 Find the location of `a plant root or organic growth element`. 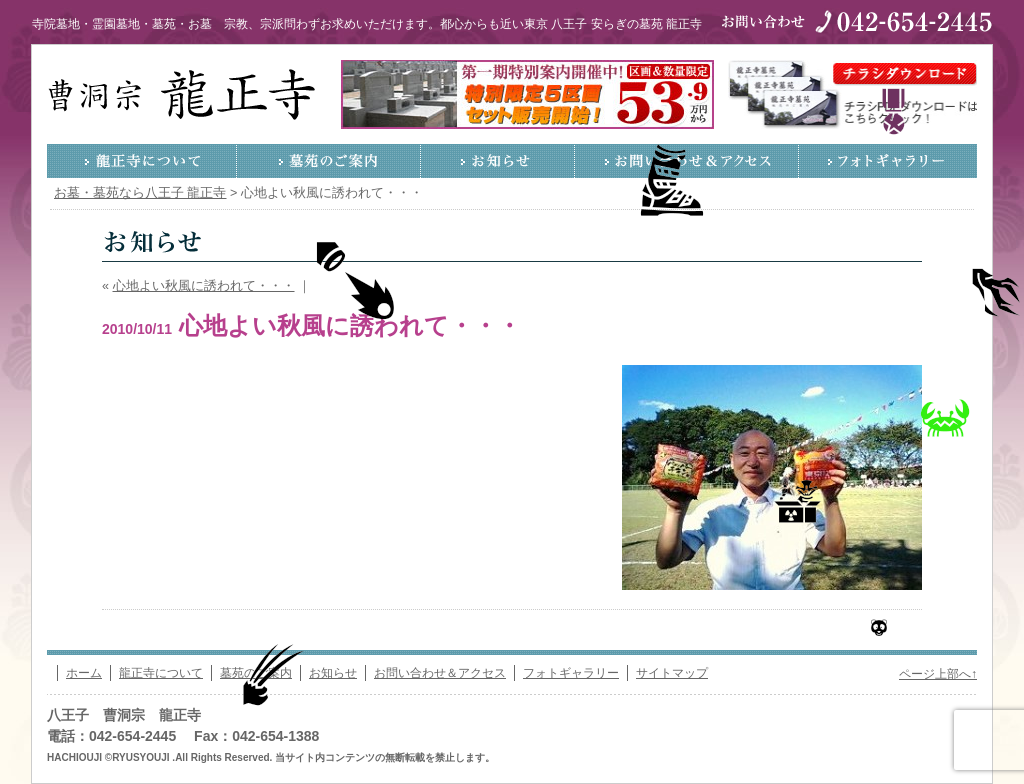

a plant root or organic growth element is located at coordinates (996, 292).